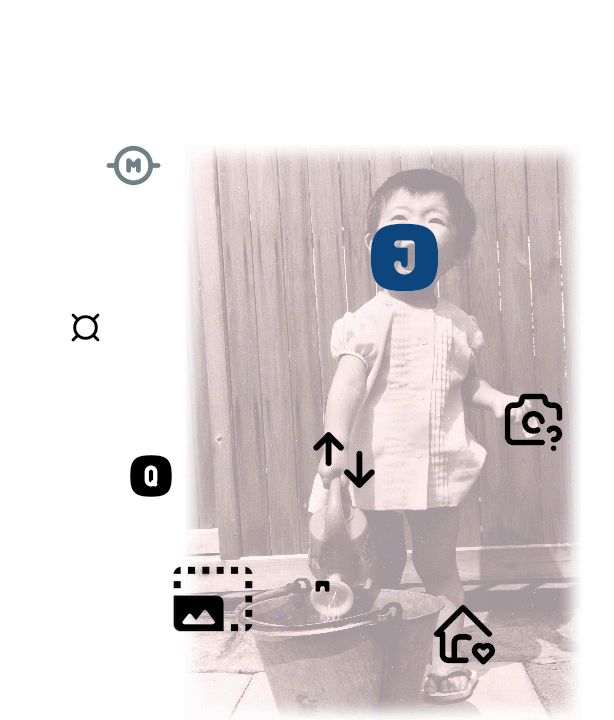 This screenshot has height=720, width=614. What do you see at coordinates (404, 257) in the screenshot?
I see `indicates an item or contact starting with the letter J` at bounding box center [404, 257].